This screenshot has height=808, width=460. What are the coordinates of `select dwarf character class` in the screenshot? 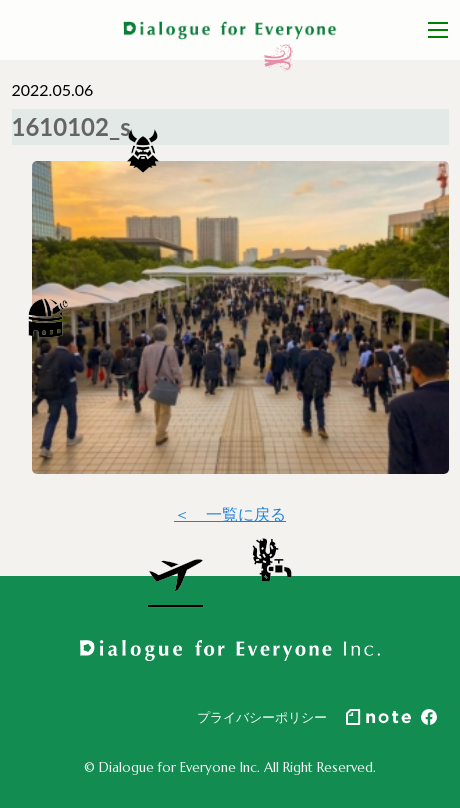 It's located at (143, 151).